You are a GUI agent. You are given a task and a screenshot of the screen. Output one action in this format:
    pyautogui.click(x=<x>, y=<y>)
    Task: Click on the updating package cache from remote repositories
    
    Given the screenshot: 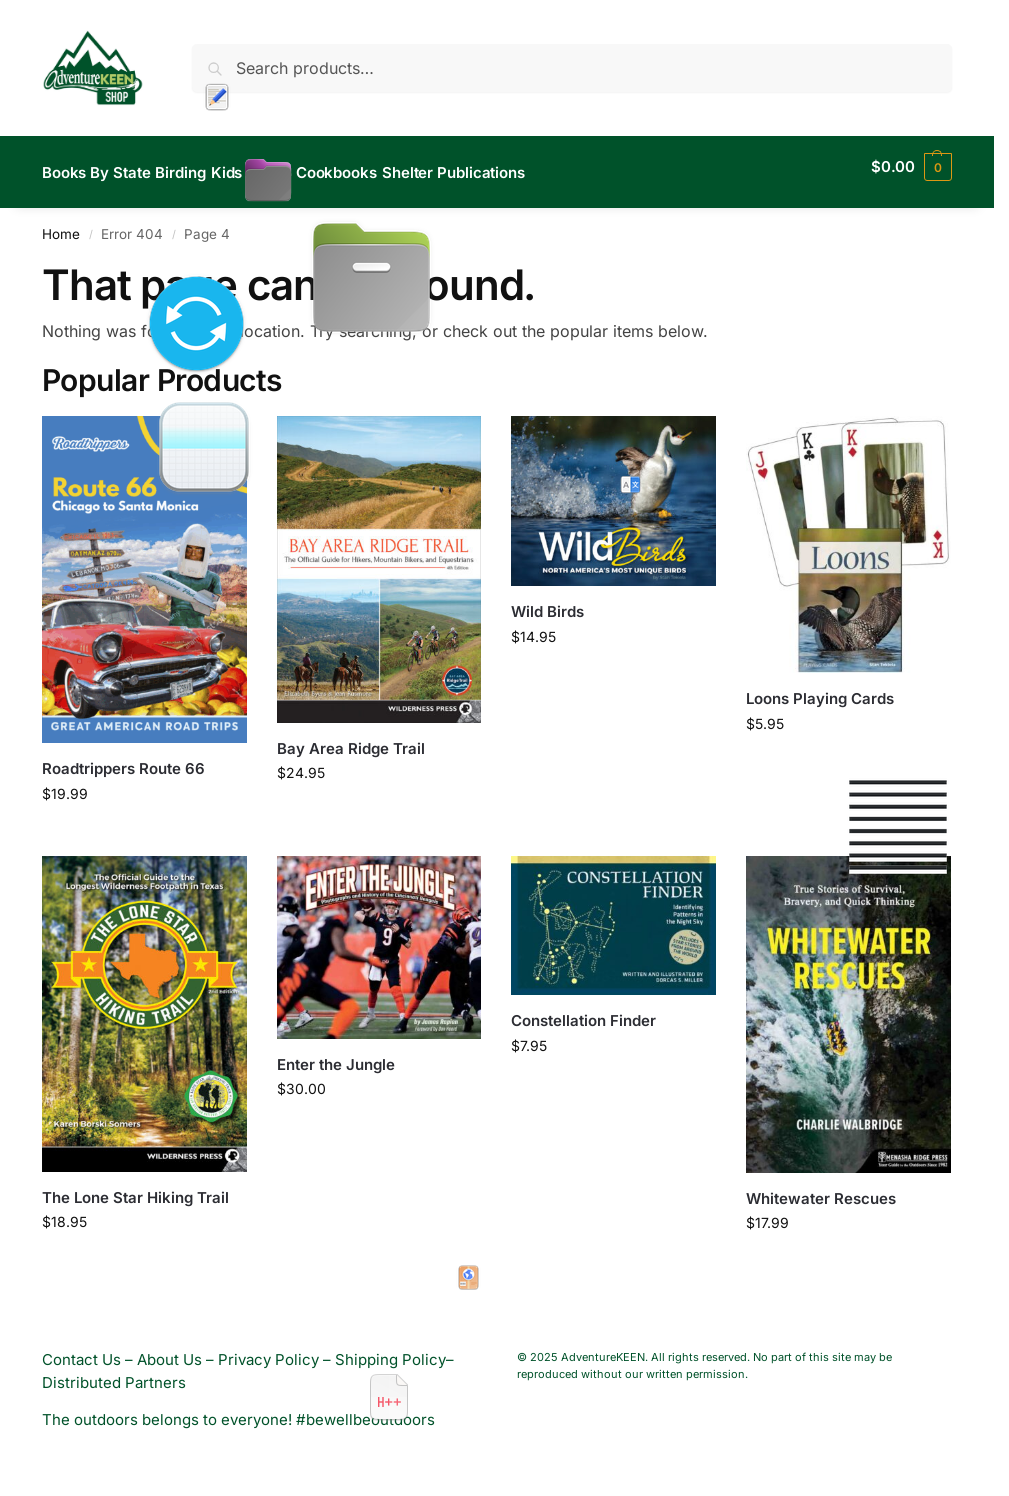 What is the action you would take?
    pyautogui.click(x=468, y=1277)
    